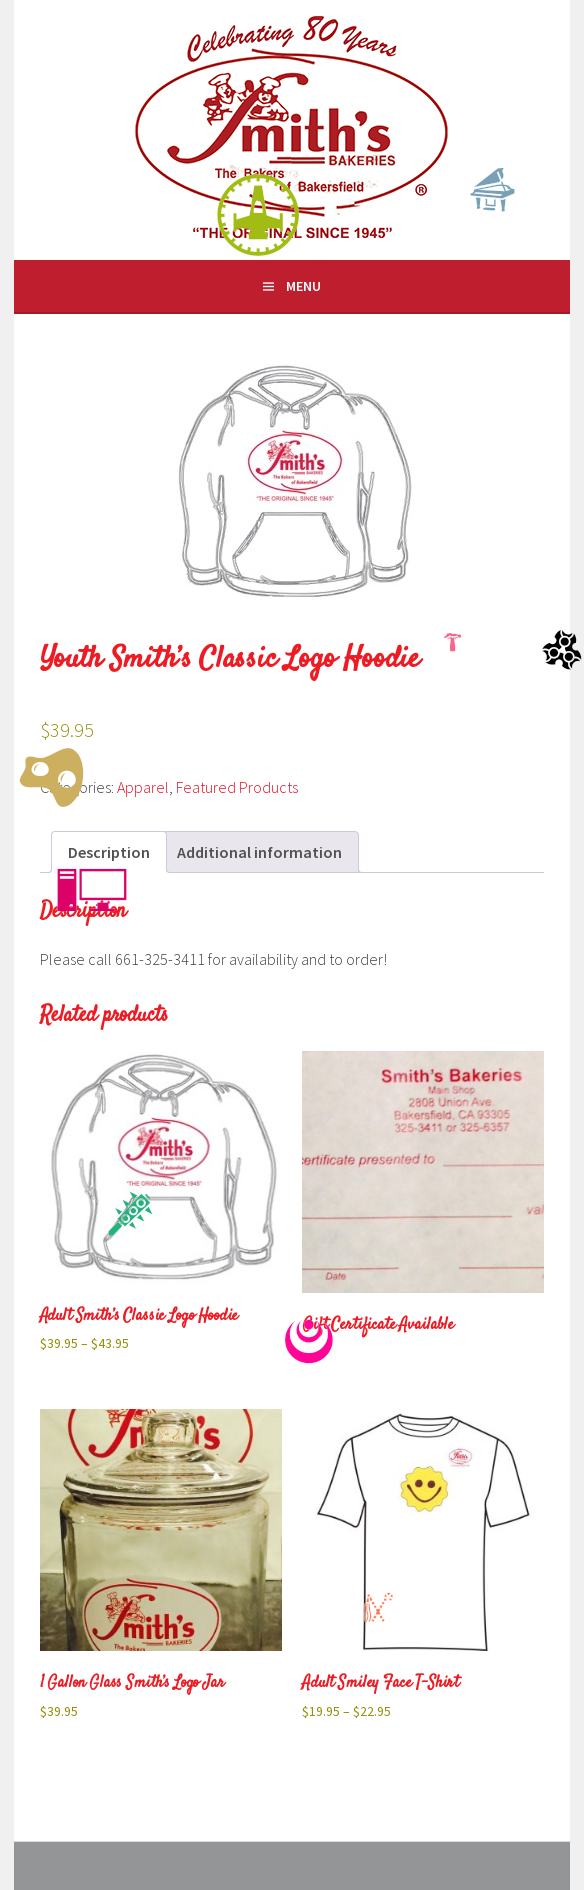 The image size is (584, 1890). I want to click on access desktop or PC gaming mode, so click(92, 890).